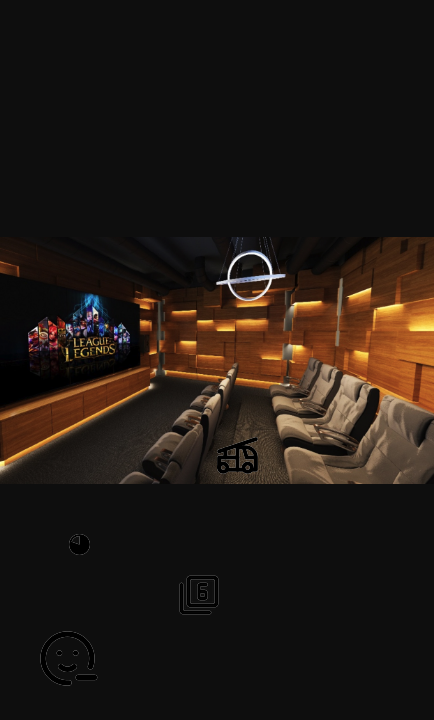 The image size is (434, 720). What do you see at coordinates (79, 544) in the screenshot?
I see `indicates 80% progress or completion` at bounding box center [79, 544].